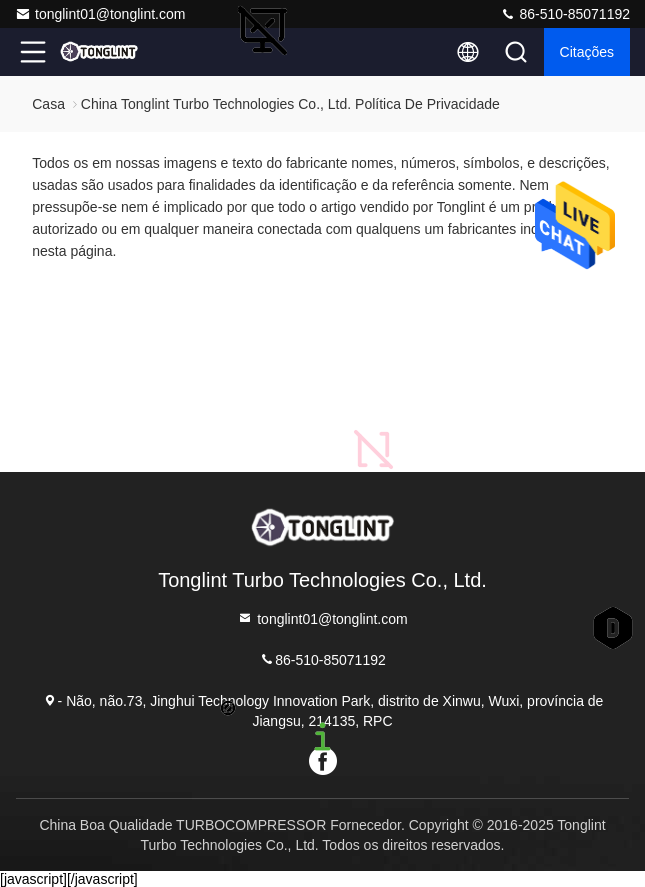 Image resolution: width=645 pixels, height=887 pixels. Describe the element at coordinates (228, 708) in the screenshot. I see `indicates empty or null state` at that location.